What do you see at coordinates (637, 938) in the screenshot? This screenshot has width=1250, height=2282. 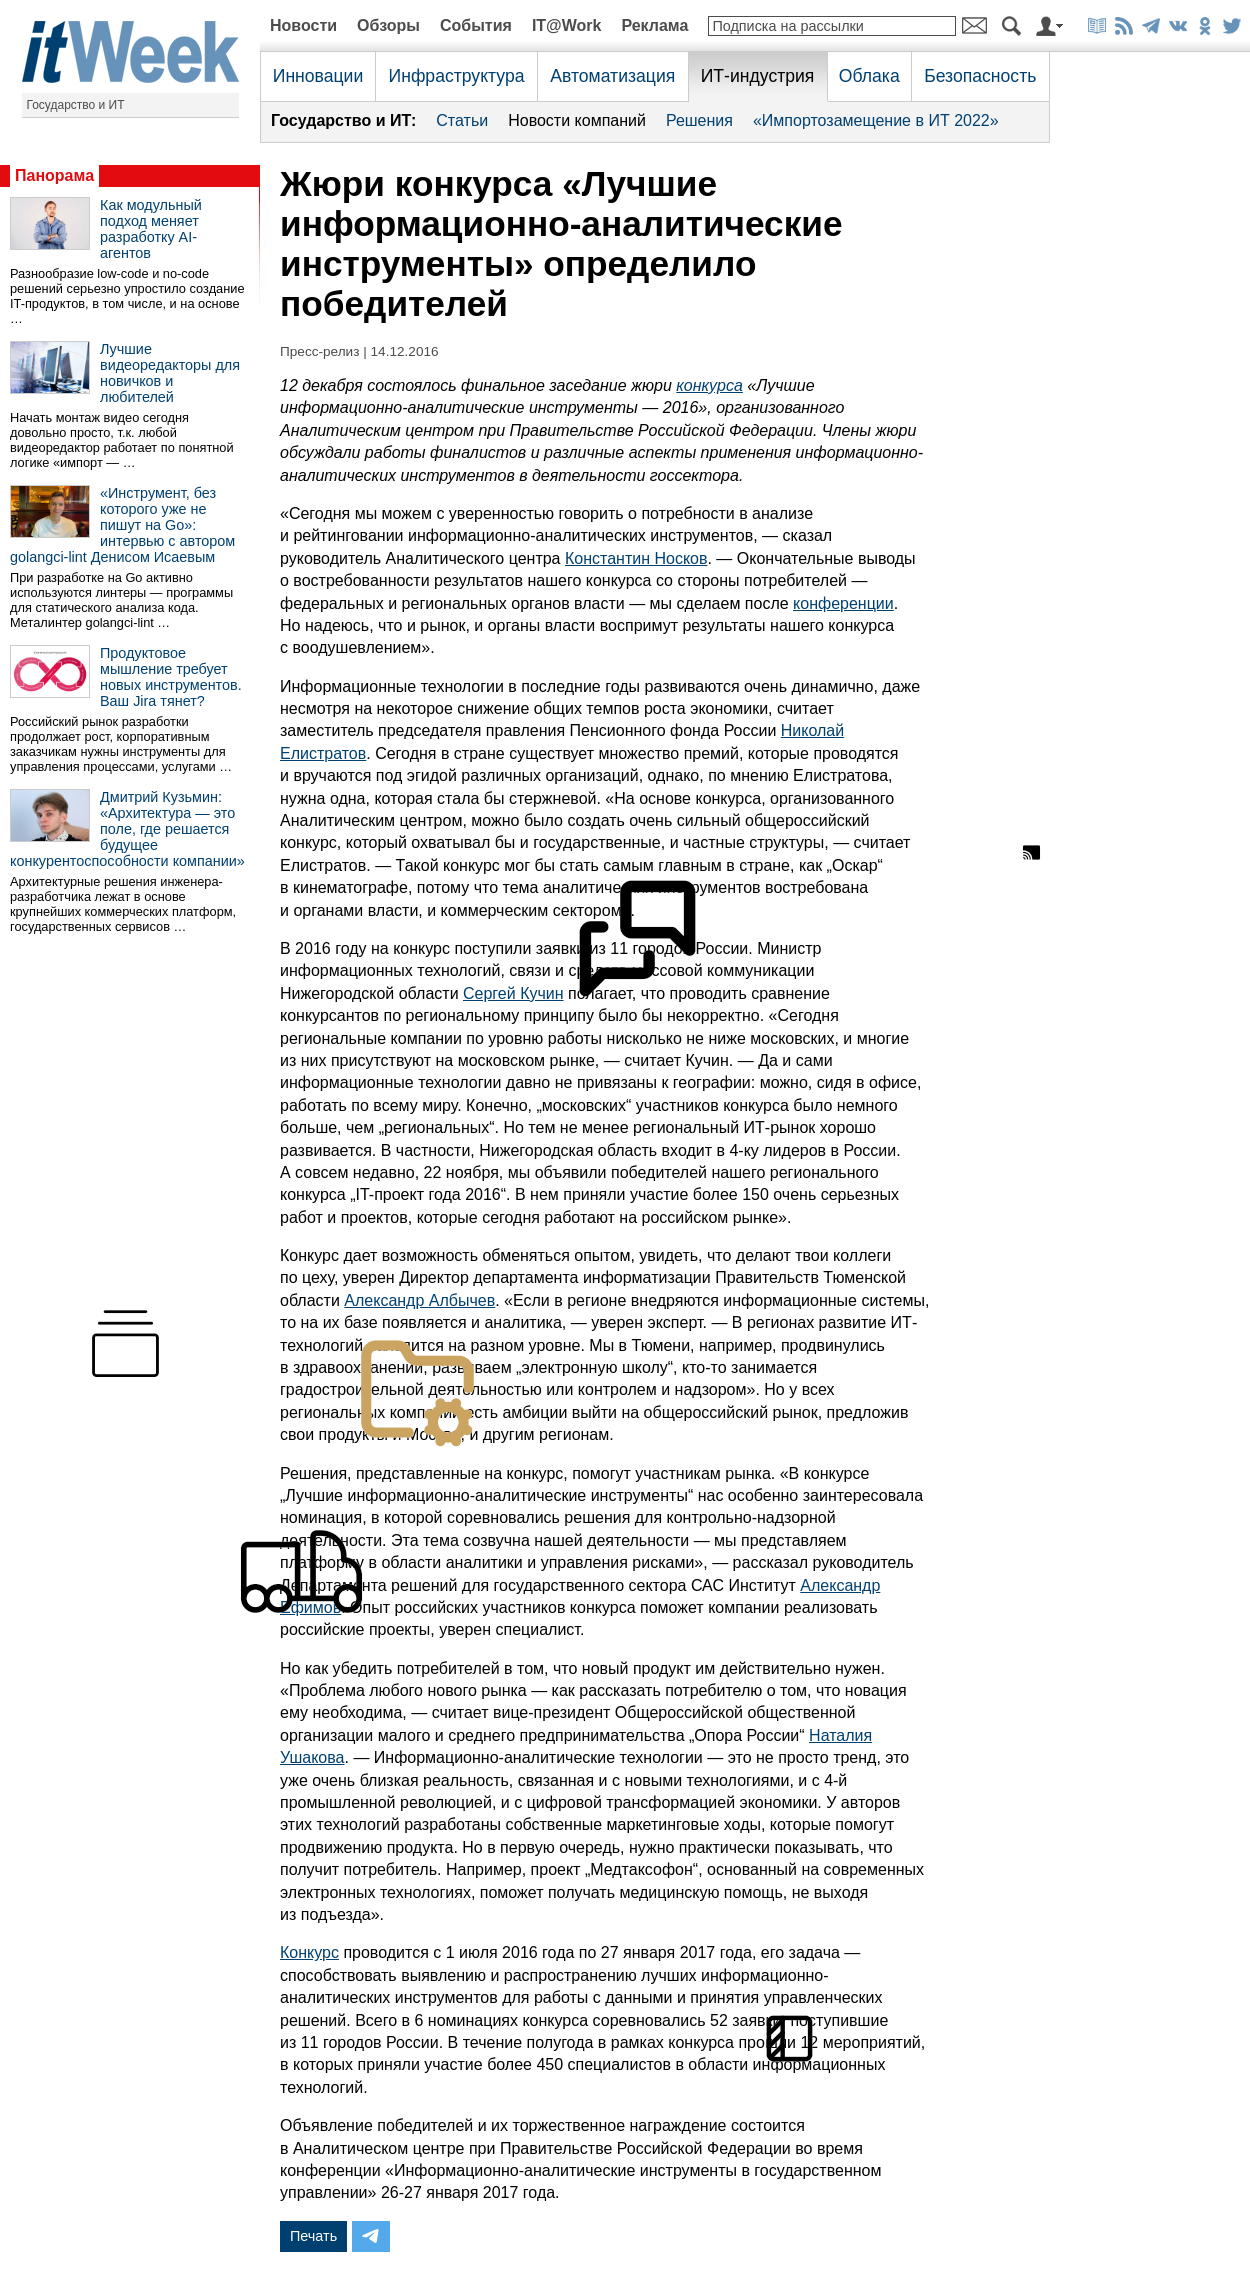 I see `open messages or conversations` at bounding box center [637, 938].